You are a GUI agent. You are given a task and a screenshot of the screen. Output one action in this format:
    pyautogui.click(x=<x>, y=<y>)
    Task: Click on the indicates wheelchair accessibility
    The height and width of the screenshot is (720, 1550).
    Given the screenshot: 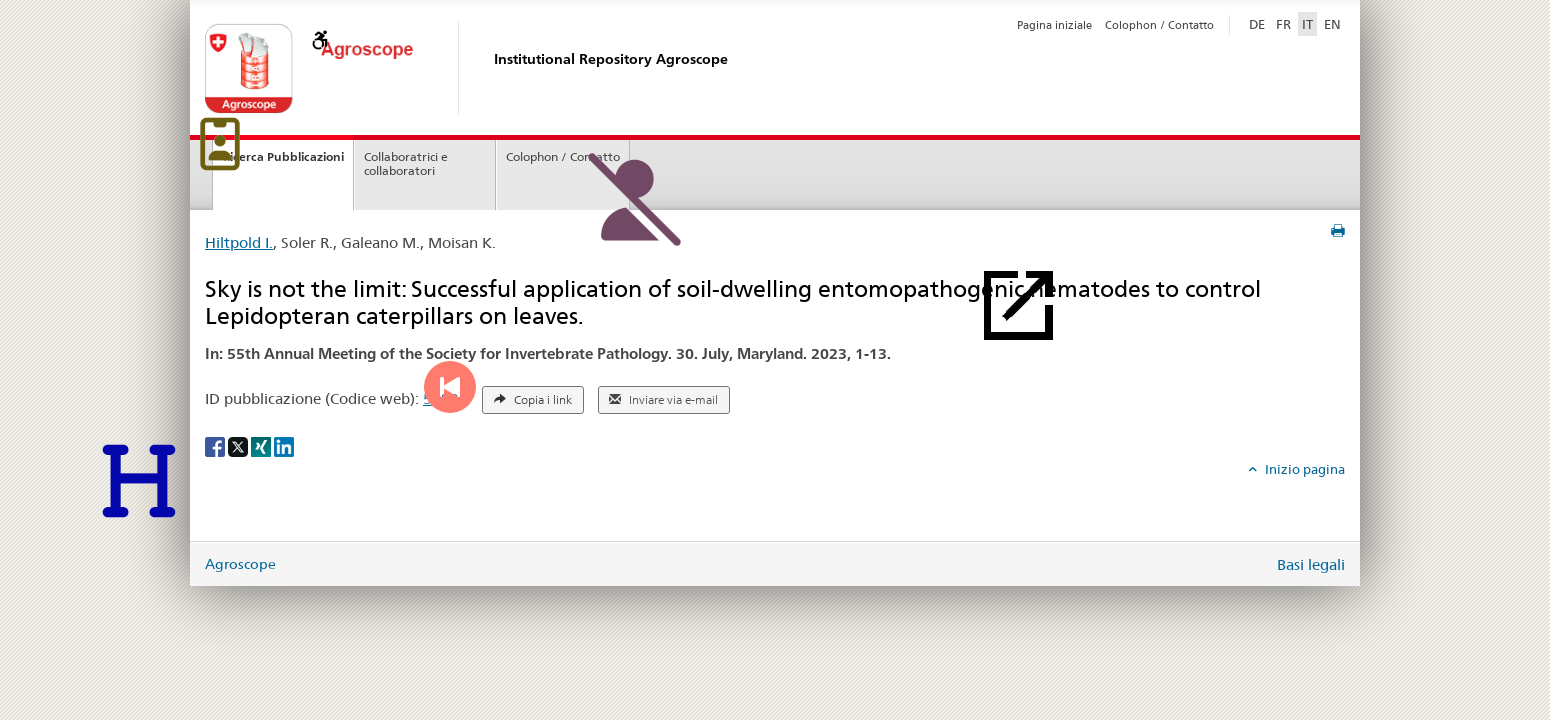 What is the action you would take?
    pyautogui.click(x=320, y=40)
    